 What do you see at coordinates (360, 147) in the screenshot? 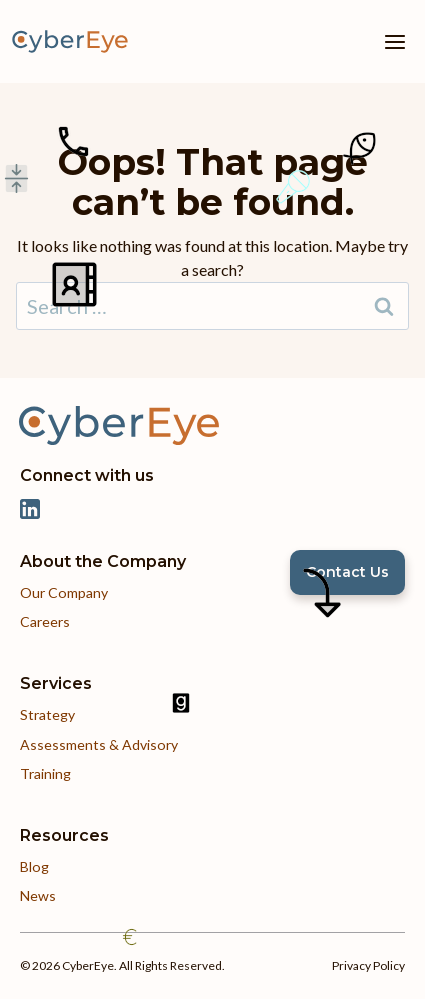
I see `access fishing or marine-related features` at bounding box center [360, 147].